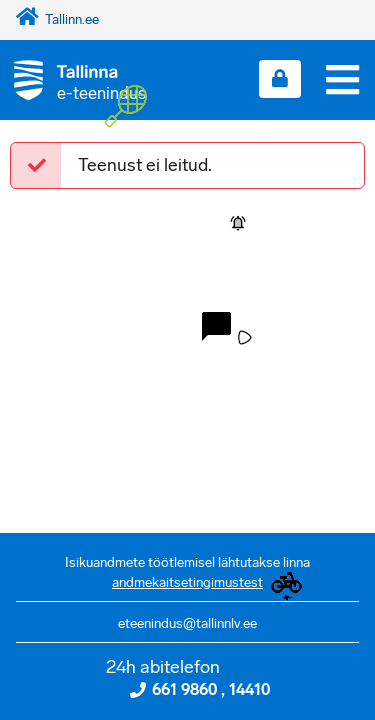 This screenshot has width=375, height=720. Describe the element at coordinates (244, 337) in the screenshot. I see `open the Zalando shopping app` at that location.